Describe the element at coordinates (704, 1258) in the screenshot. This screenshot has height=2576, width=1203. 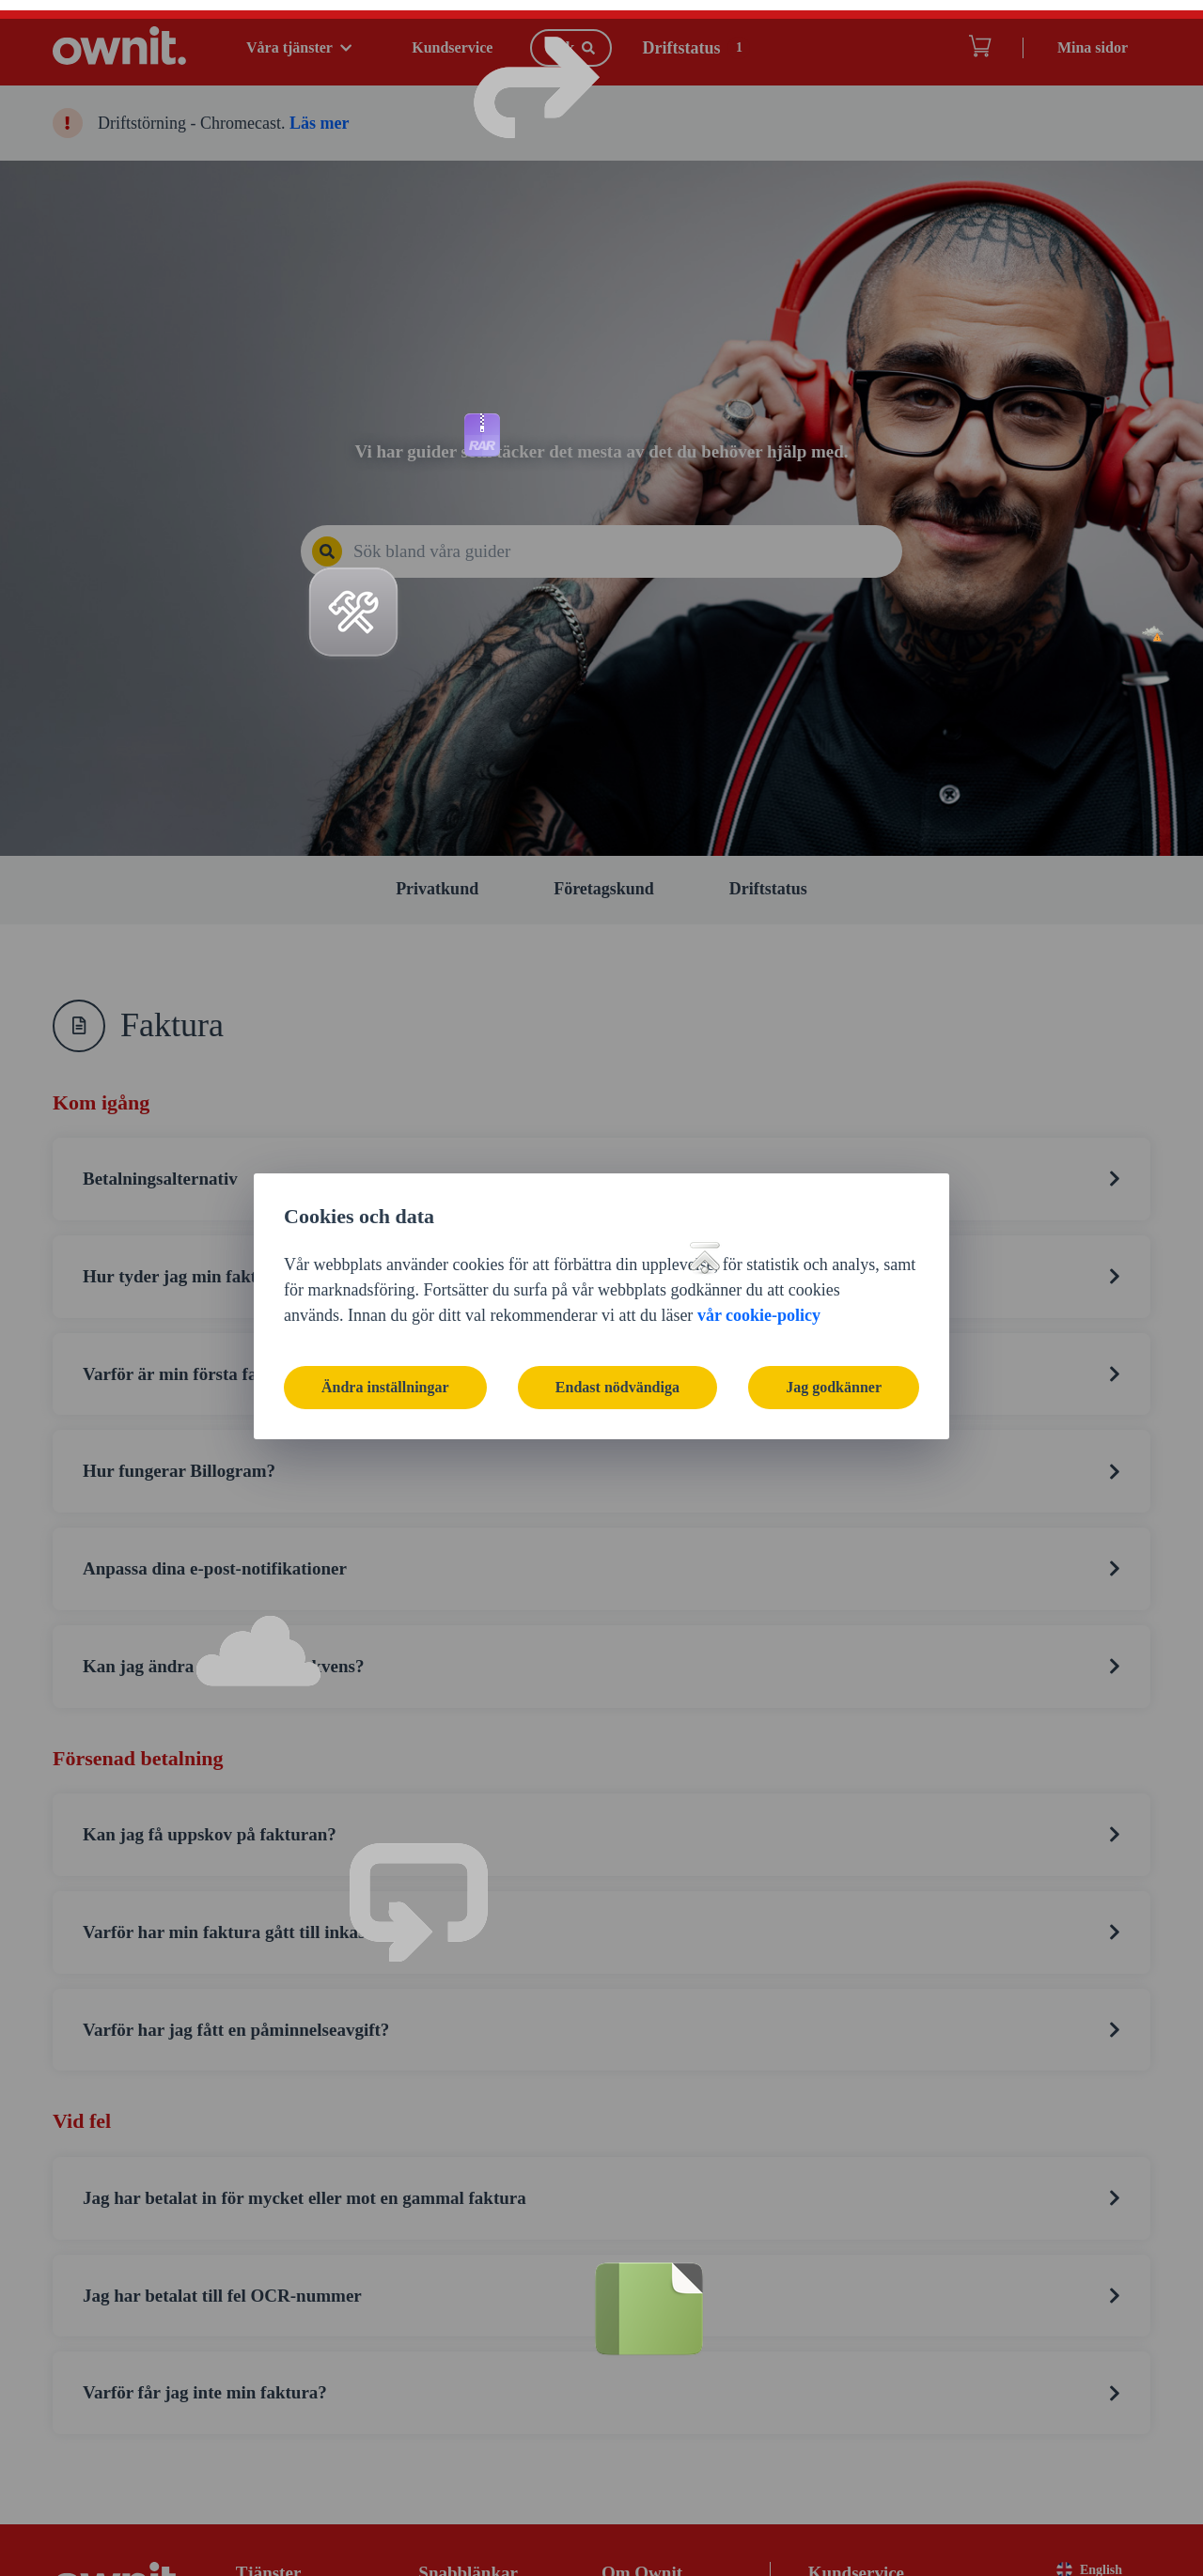
I see `scroll to top of page` at that location.